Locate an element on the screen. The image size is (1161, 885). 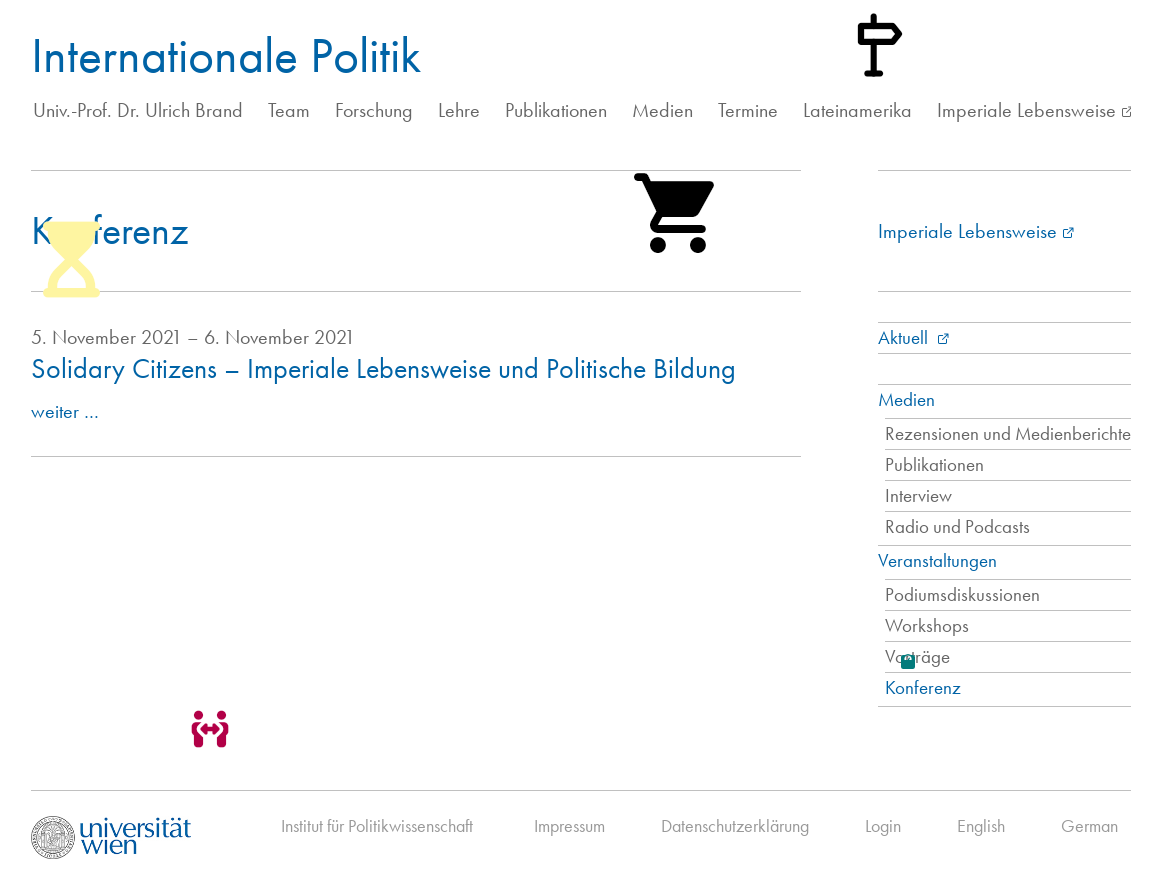
navigate to directions or wayfinding is located at coordinates (880, 45).